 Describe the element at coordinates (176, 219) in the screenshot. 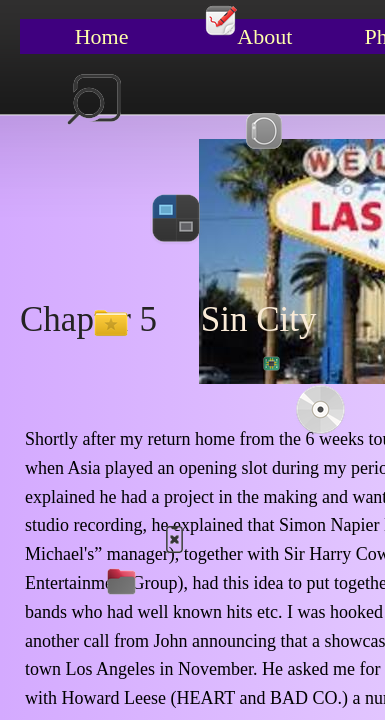

I see `access virtual desktop preferences` at that location.